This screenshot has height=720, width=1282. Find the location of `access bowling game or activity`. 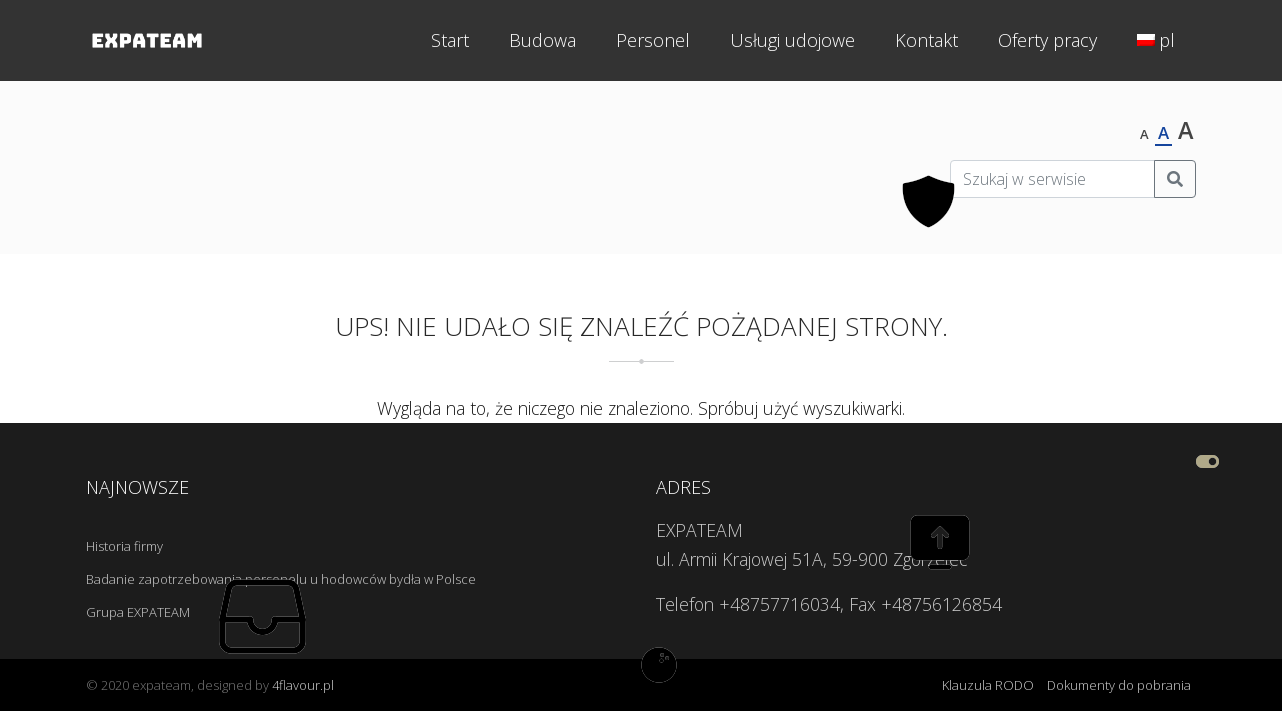

access bowling game or activity is located at coordinates (659, 665).